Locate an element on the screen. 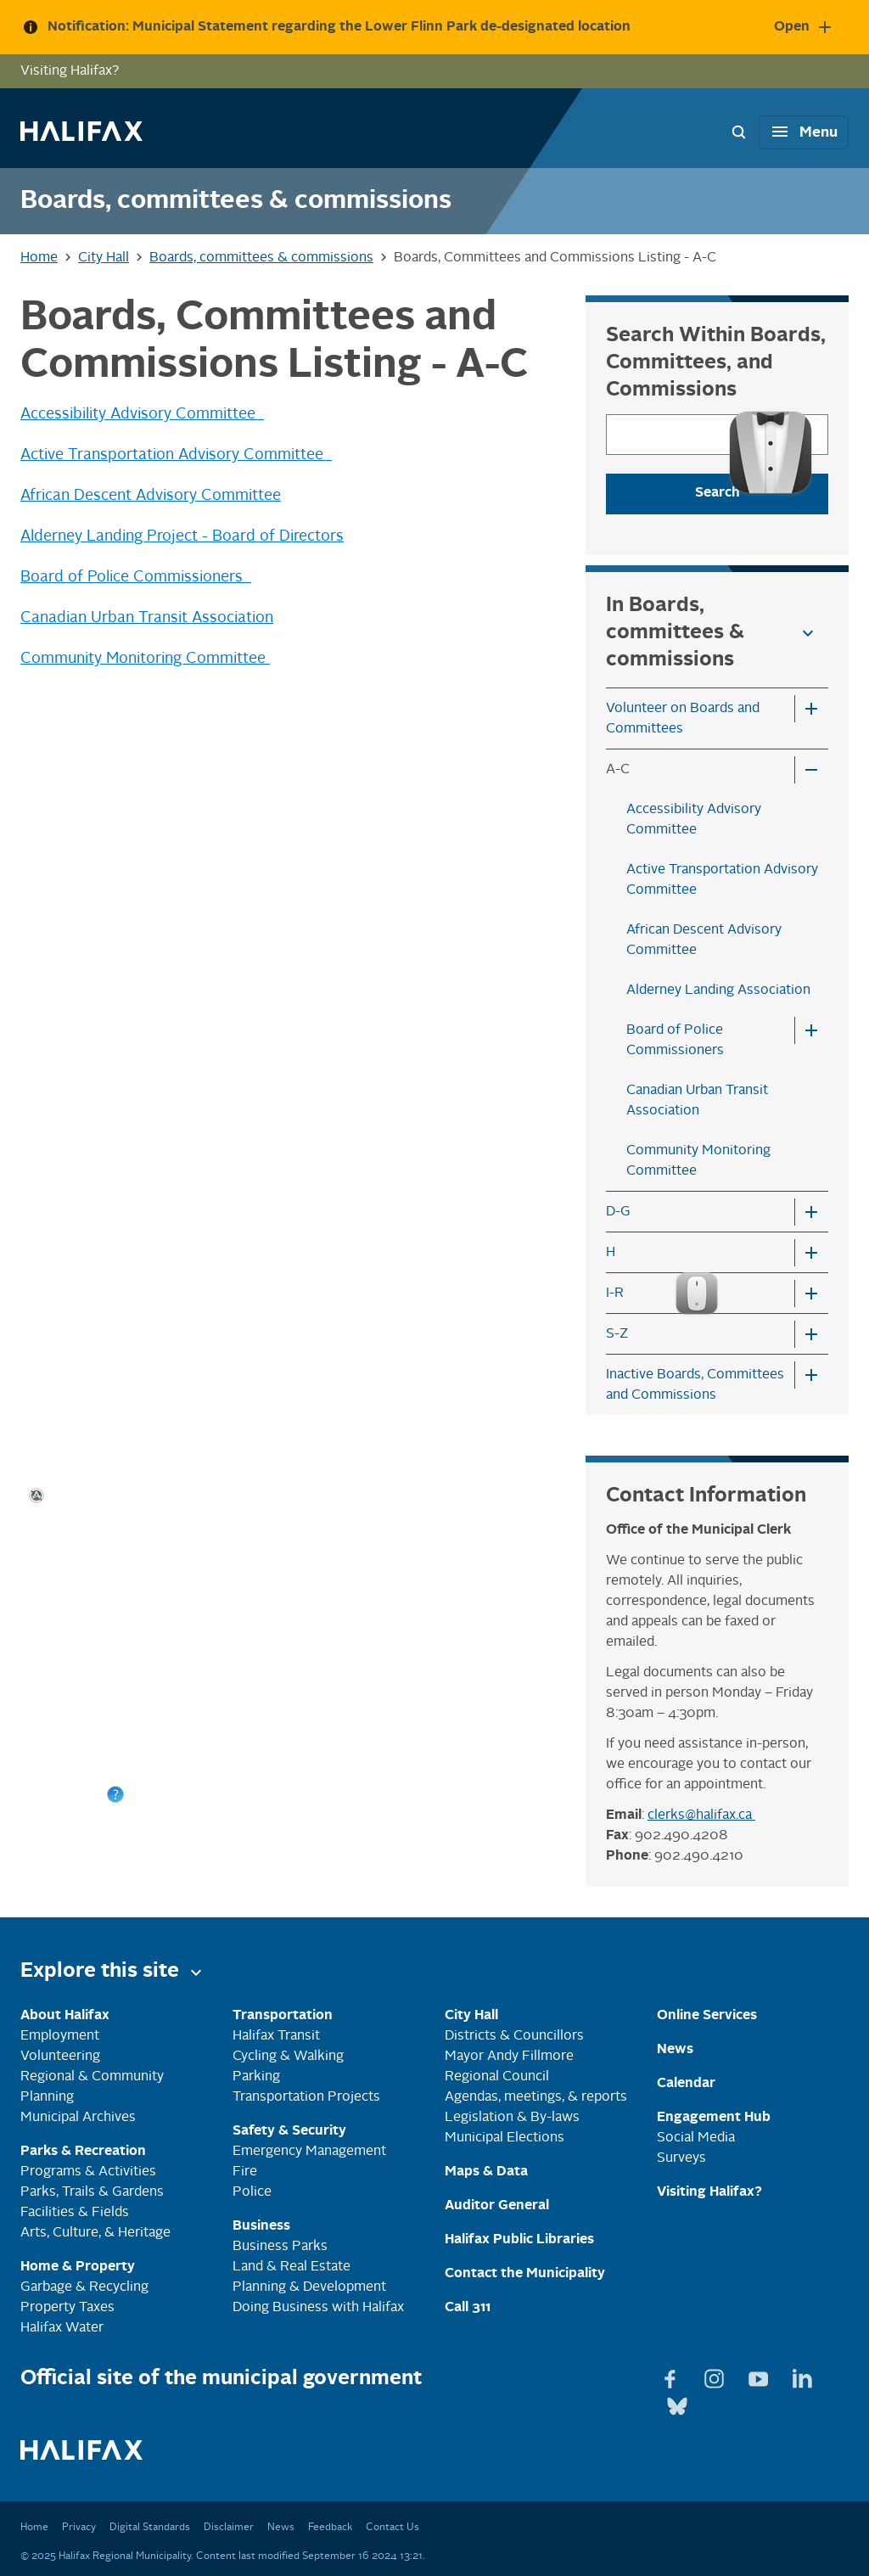  open mouse and trackpad settings is located at coordinates (697, 1294).